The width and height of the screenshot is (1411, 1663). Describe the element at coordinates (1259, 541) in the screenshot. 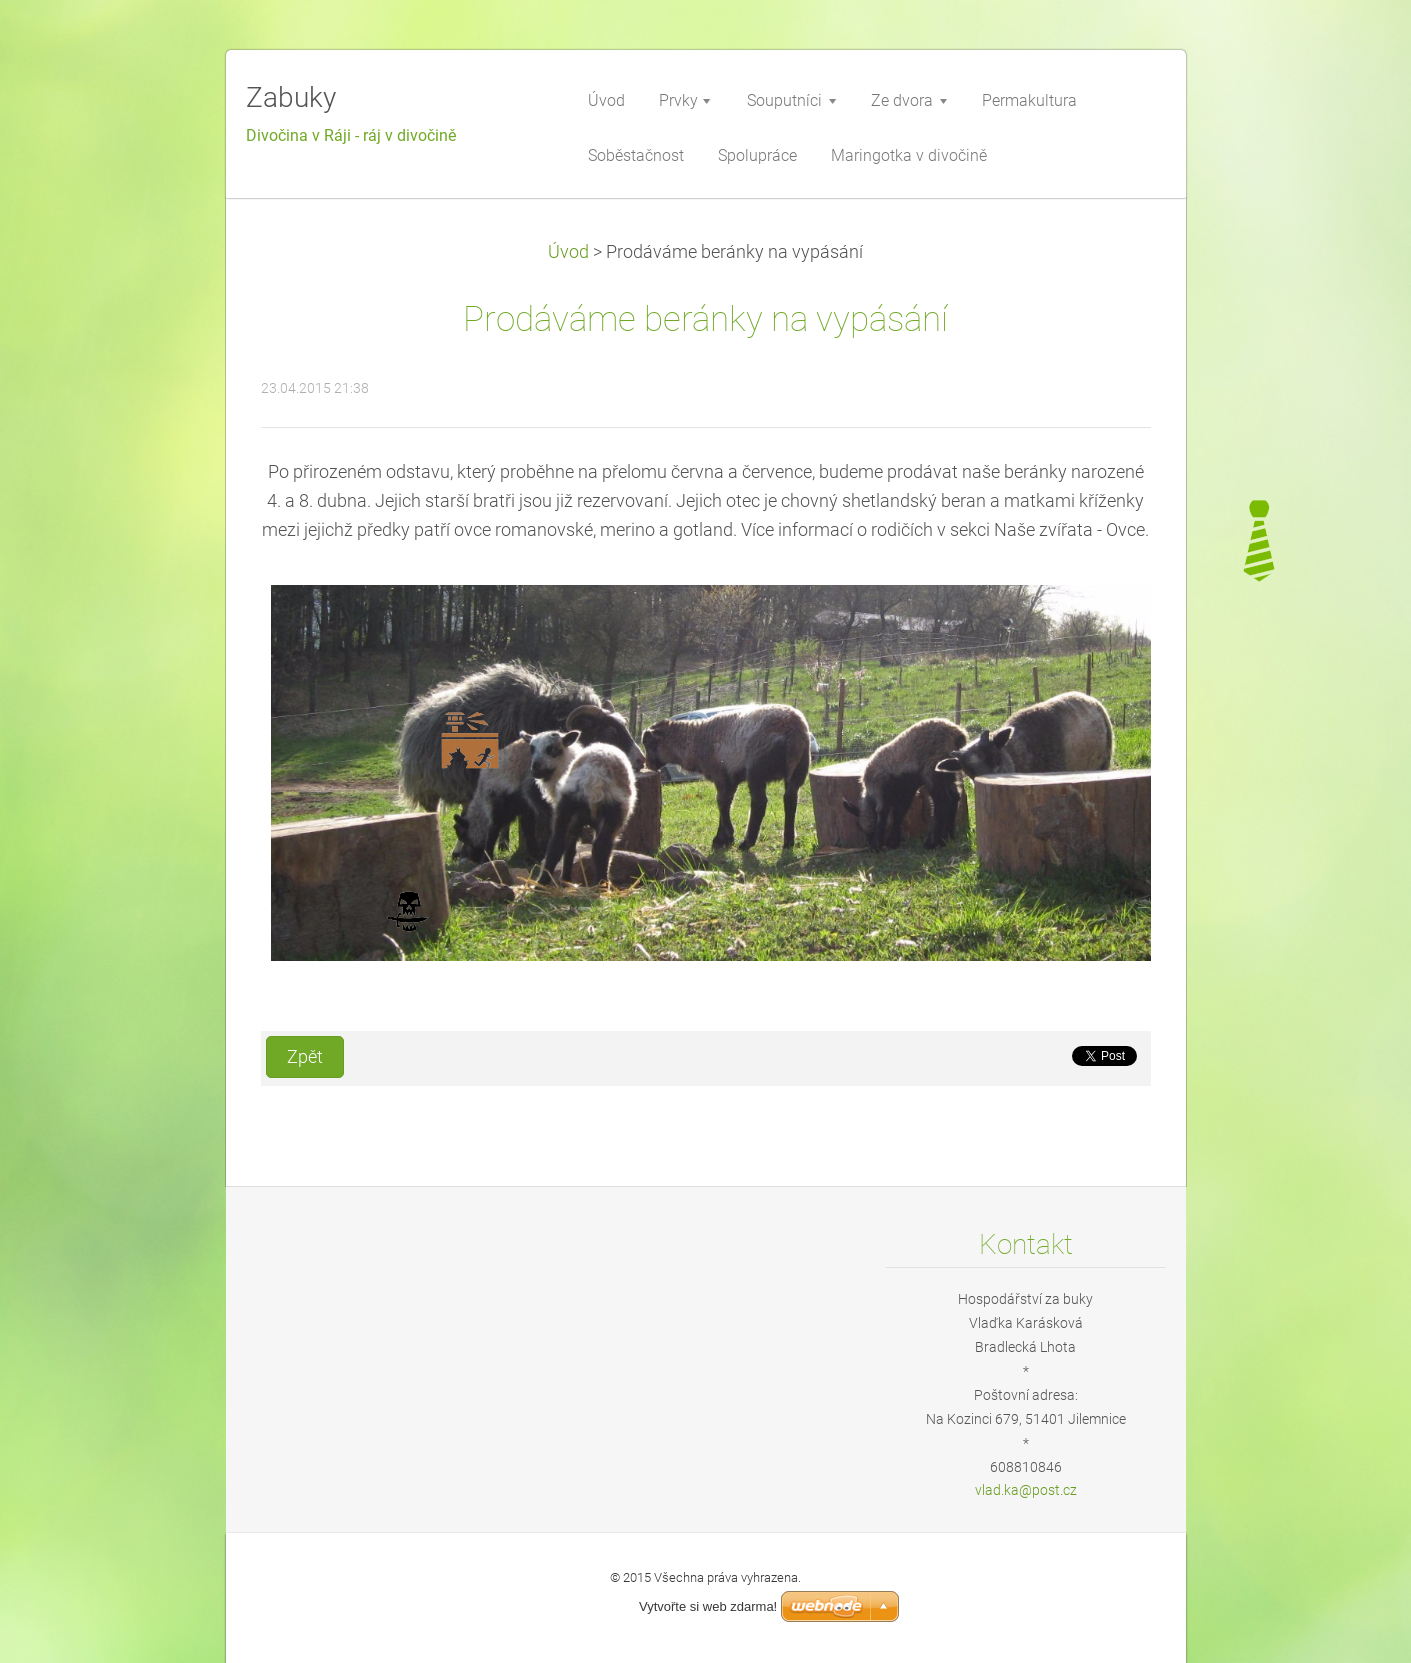

I see `formal or business dress code indicator` at that location.